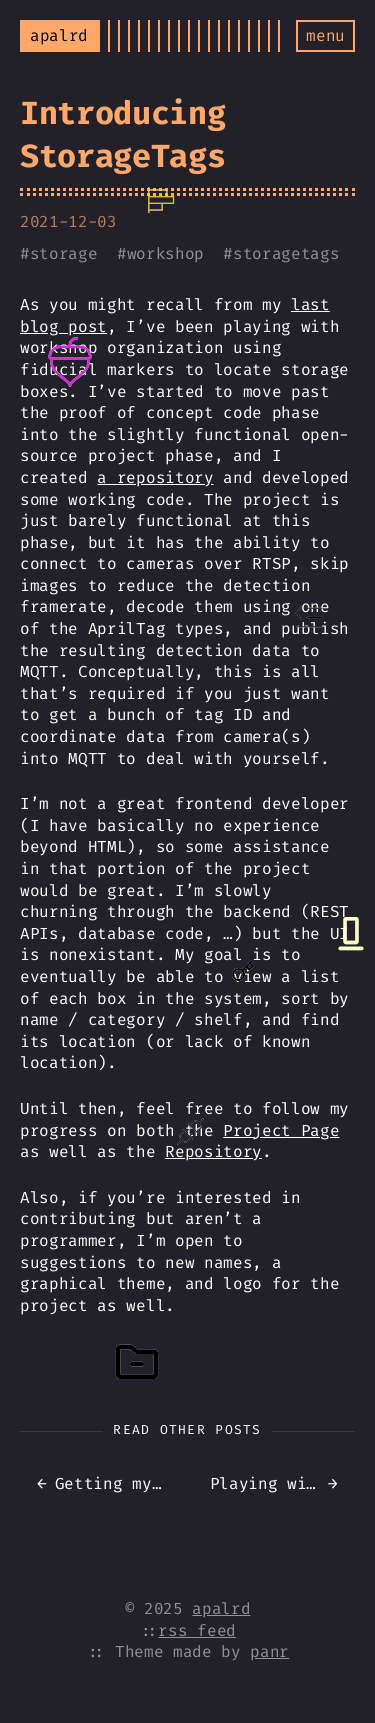  What do you see at coordinates (309, 617) in the screenshot?
I see `decrease text indentation` at bounding box center [309, 617].